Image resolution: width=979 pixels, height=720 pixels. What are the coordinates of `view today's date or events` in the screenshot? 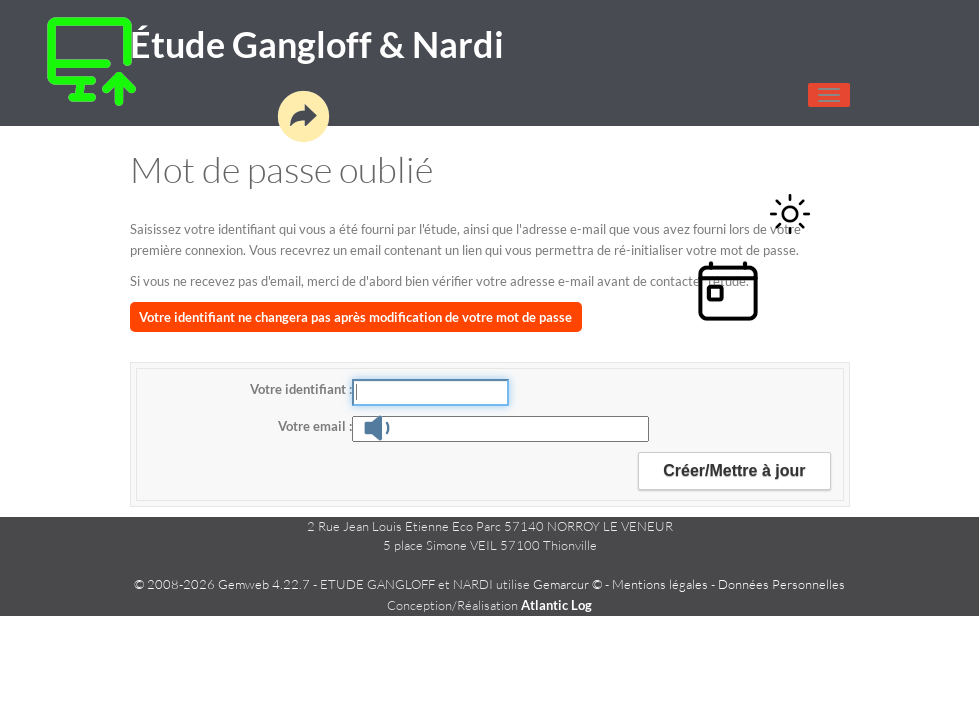 It's located at (728, 291).